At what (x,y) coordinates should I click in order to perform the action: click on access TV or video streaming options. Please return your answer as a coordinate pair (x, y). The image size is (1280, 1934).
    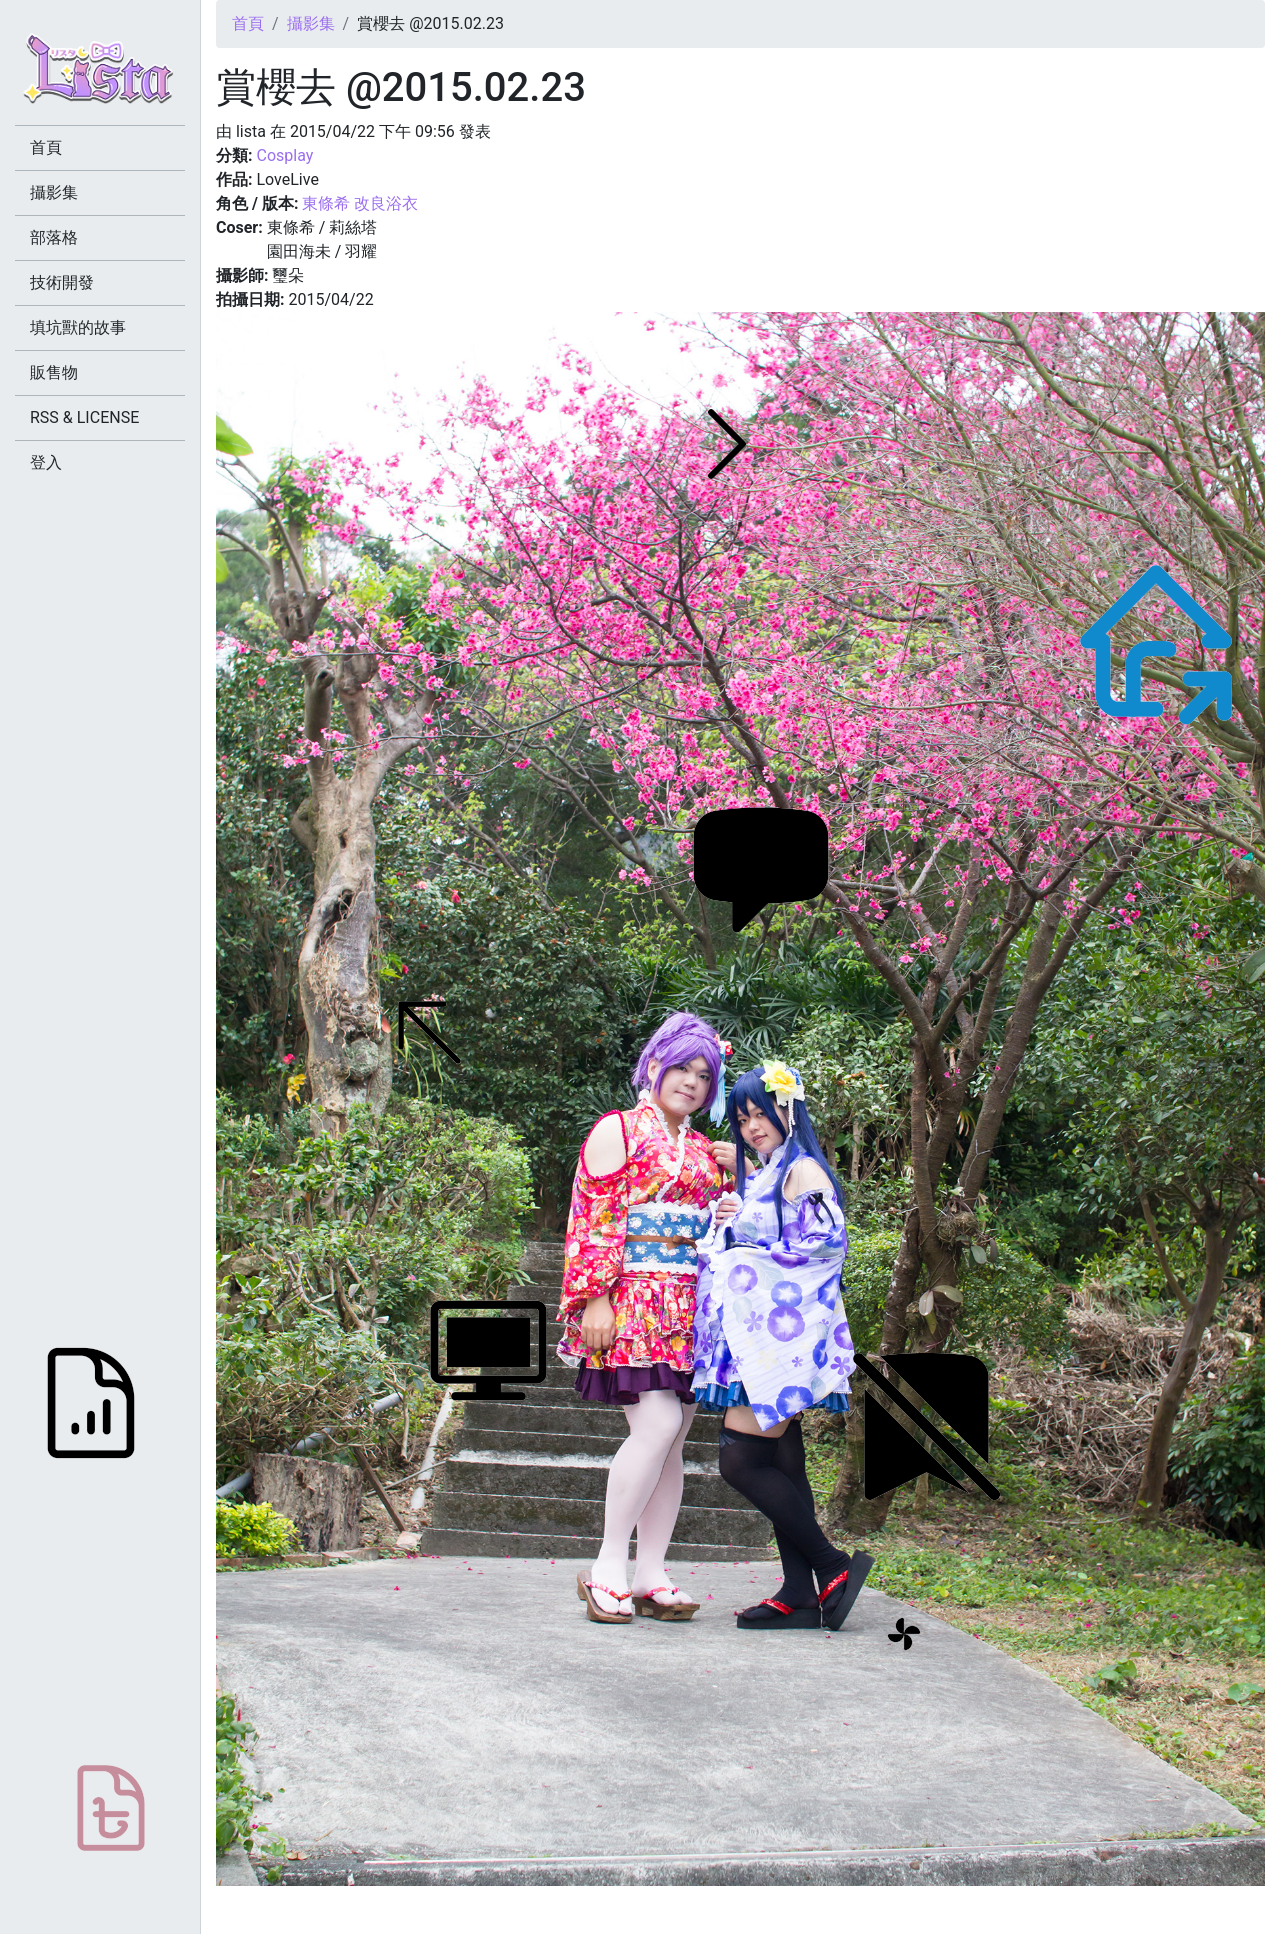
    Looking at the image, I should click on (488, 1350).